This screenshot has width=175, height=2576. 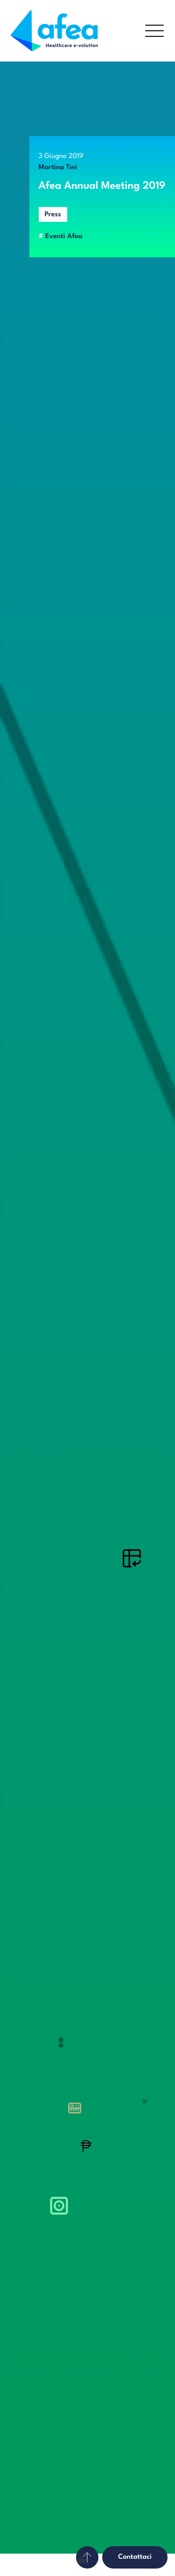 What do you see at coordinates (75, 2108) in the screenshot?
I see `open music keyboard or piano tool` at bounding box center [75, 2108].